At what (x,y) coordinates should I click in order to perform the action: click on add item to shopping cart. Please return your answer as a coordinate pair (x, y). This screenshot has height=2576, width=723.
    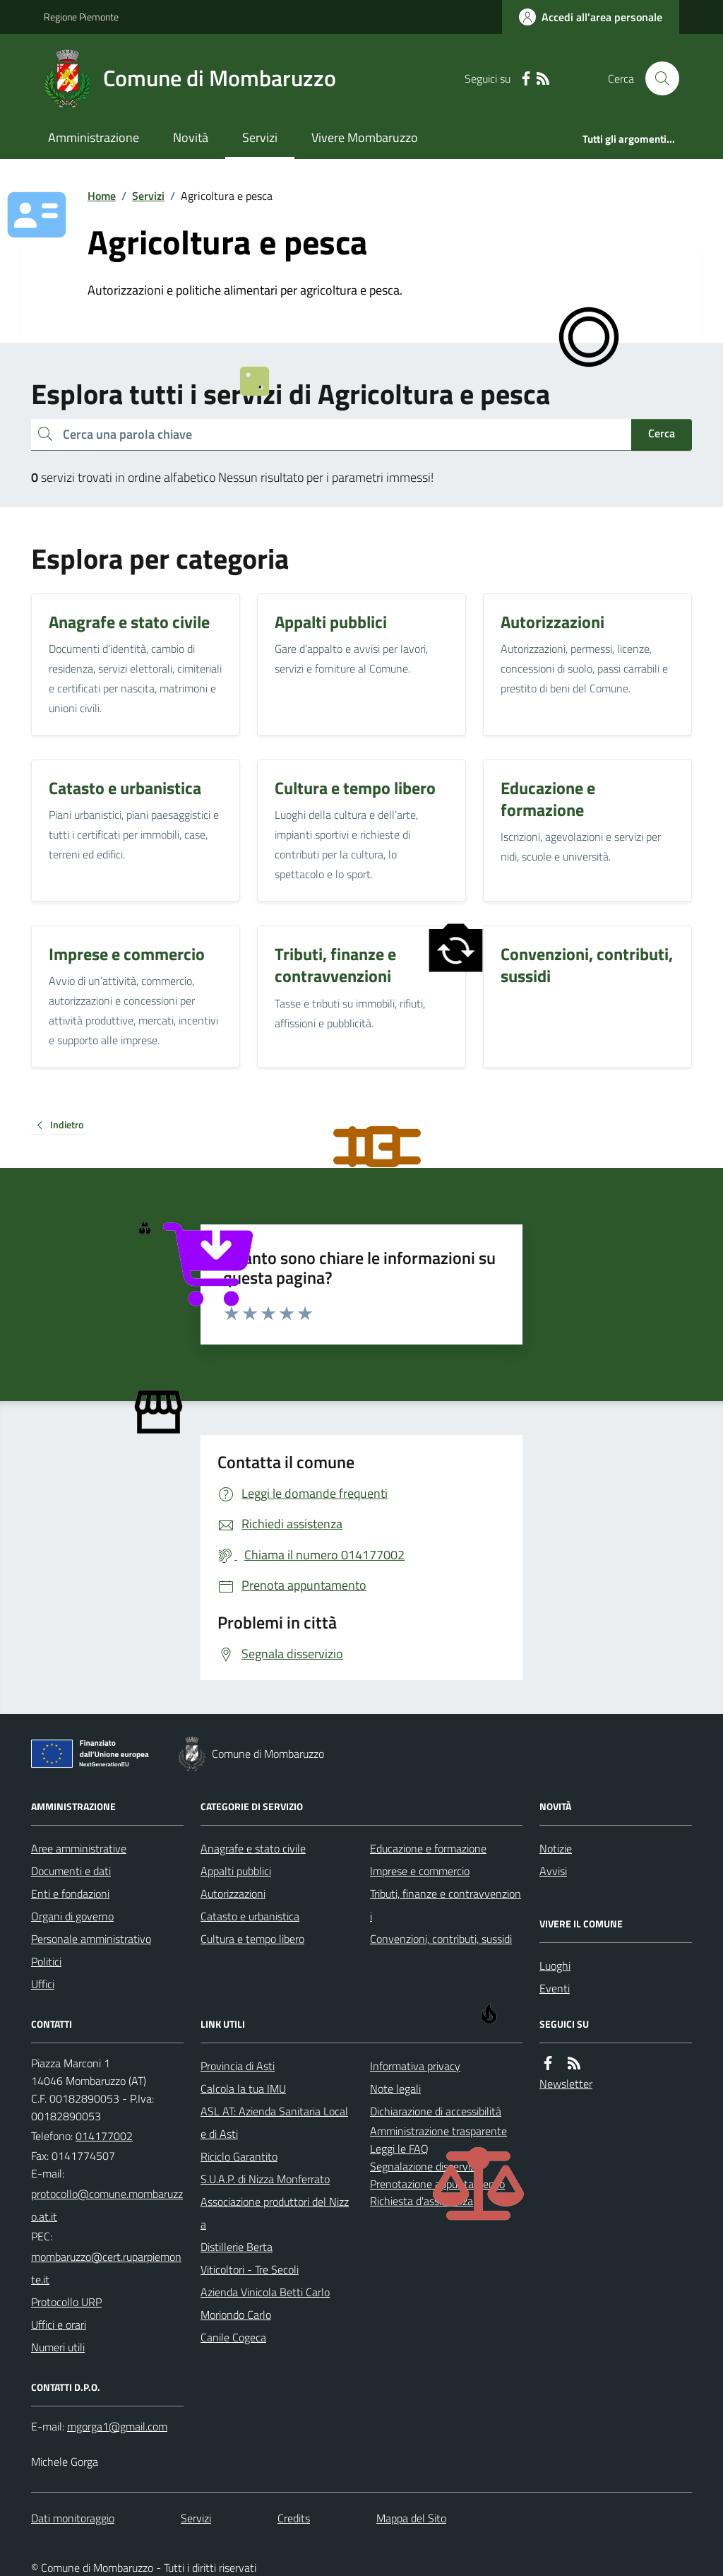
    Looking at the image, I should click on (213, 1265).